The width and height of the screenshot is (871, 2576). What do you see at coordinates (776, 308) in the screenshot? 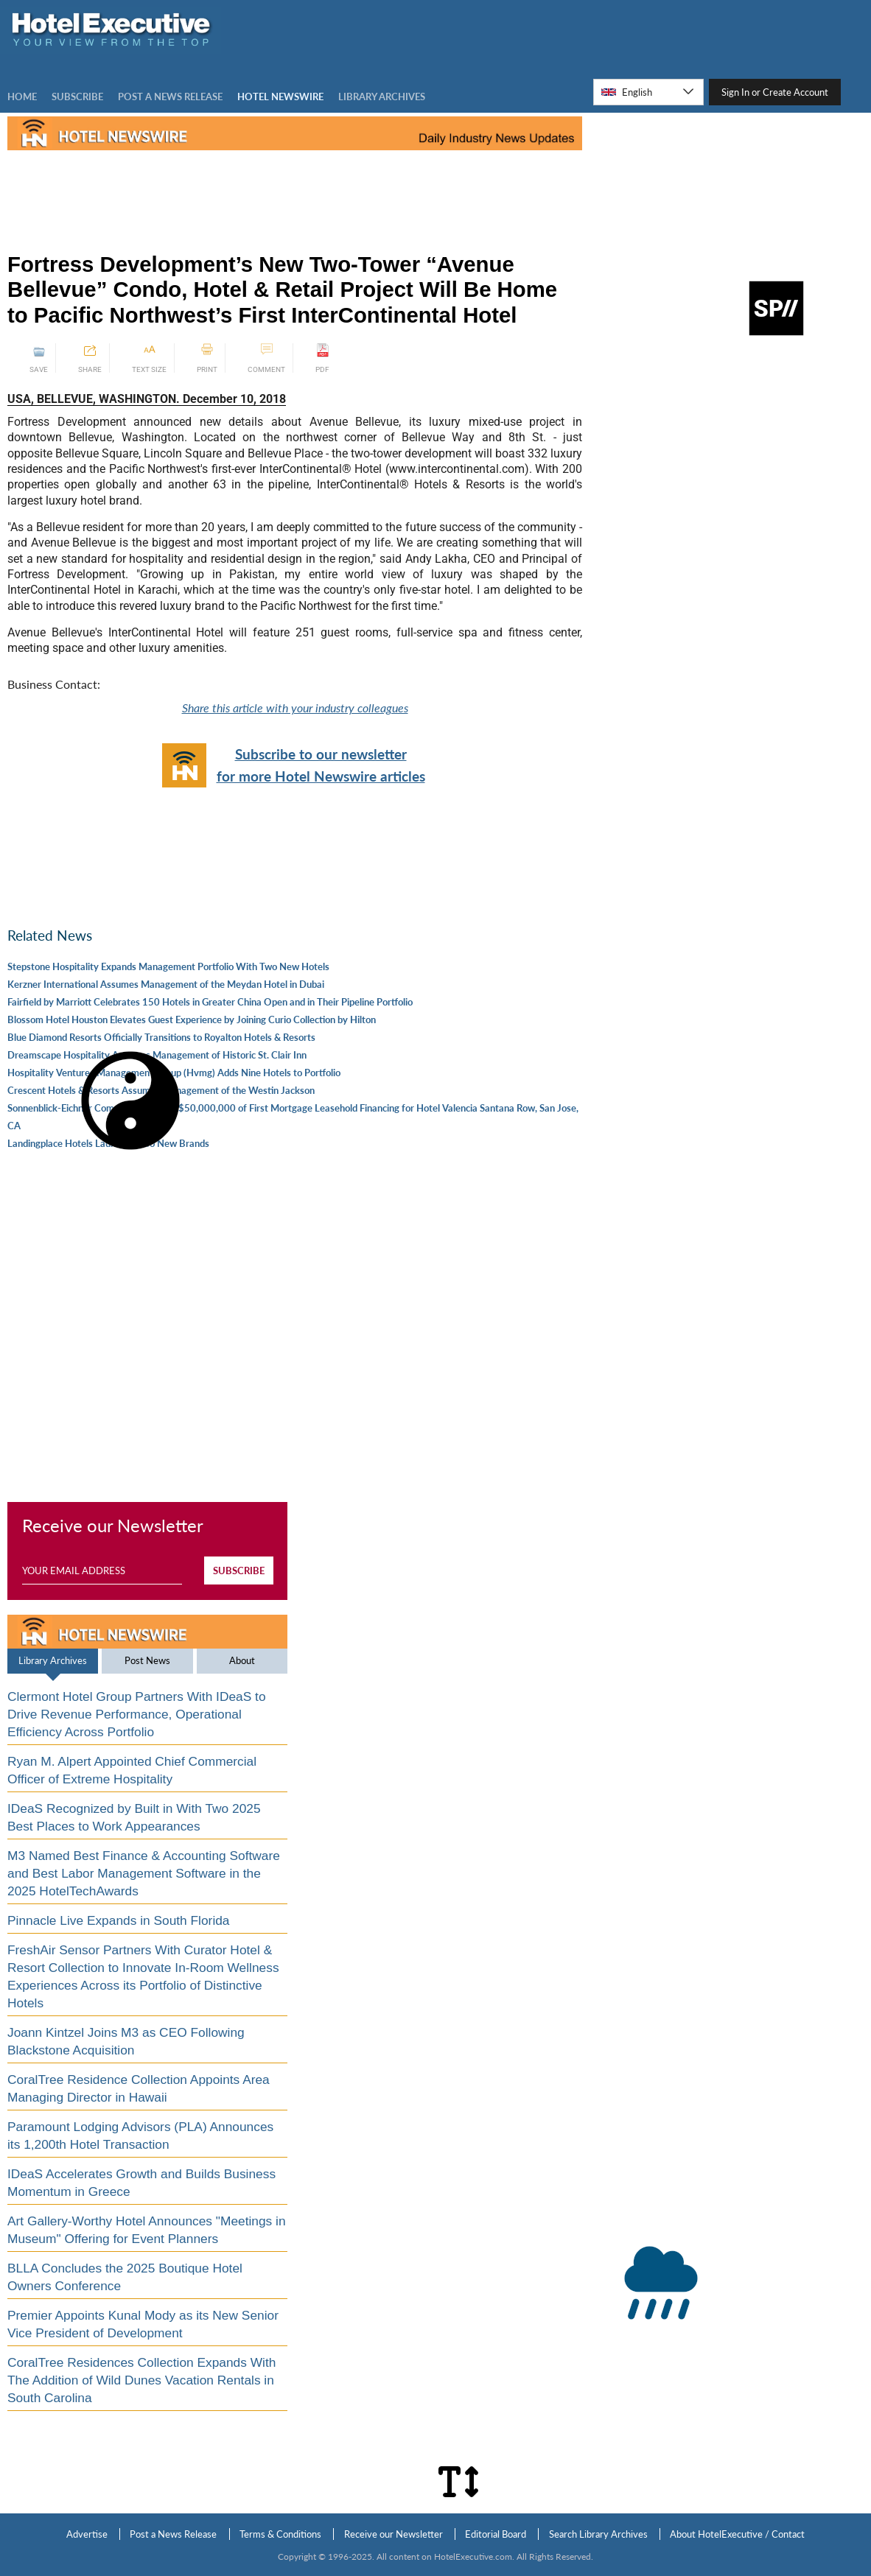
I see `stackpath company logo` at bounding box center [776, 308].